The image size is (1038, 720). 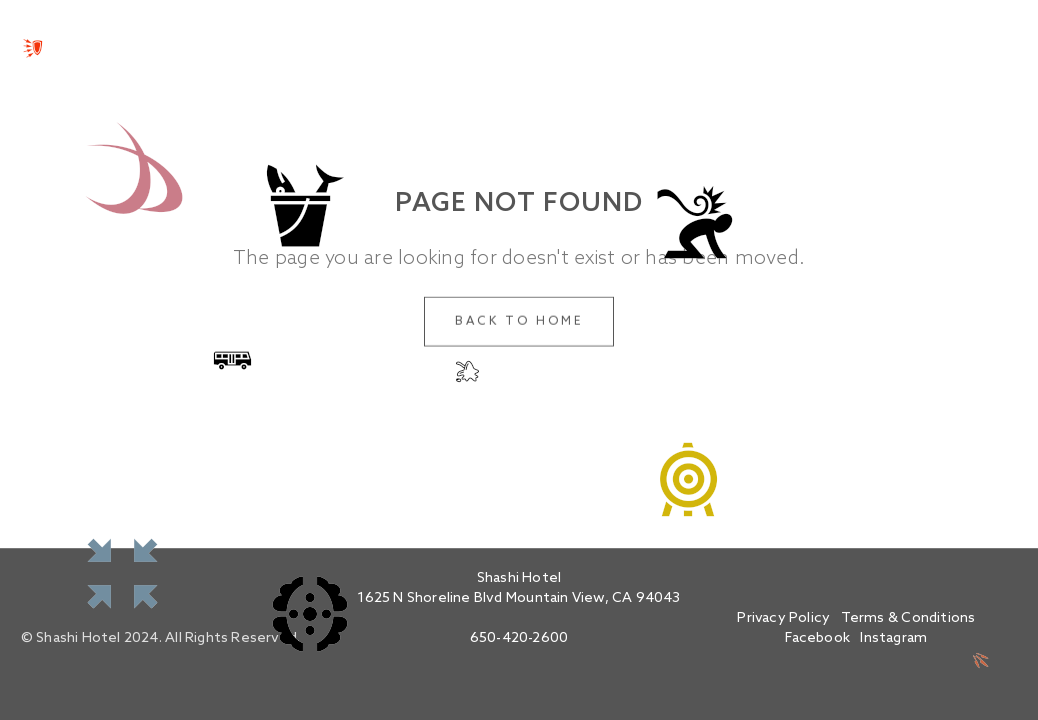 What do you see at coordinates (310, 614) in the screenshot?
I see `access hive or colony management features` at bounding box center [310, 614].